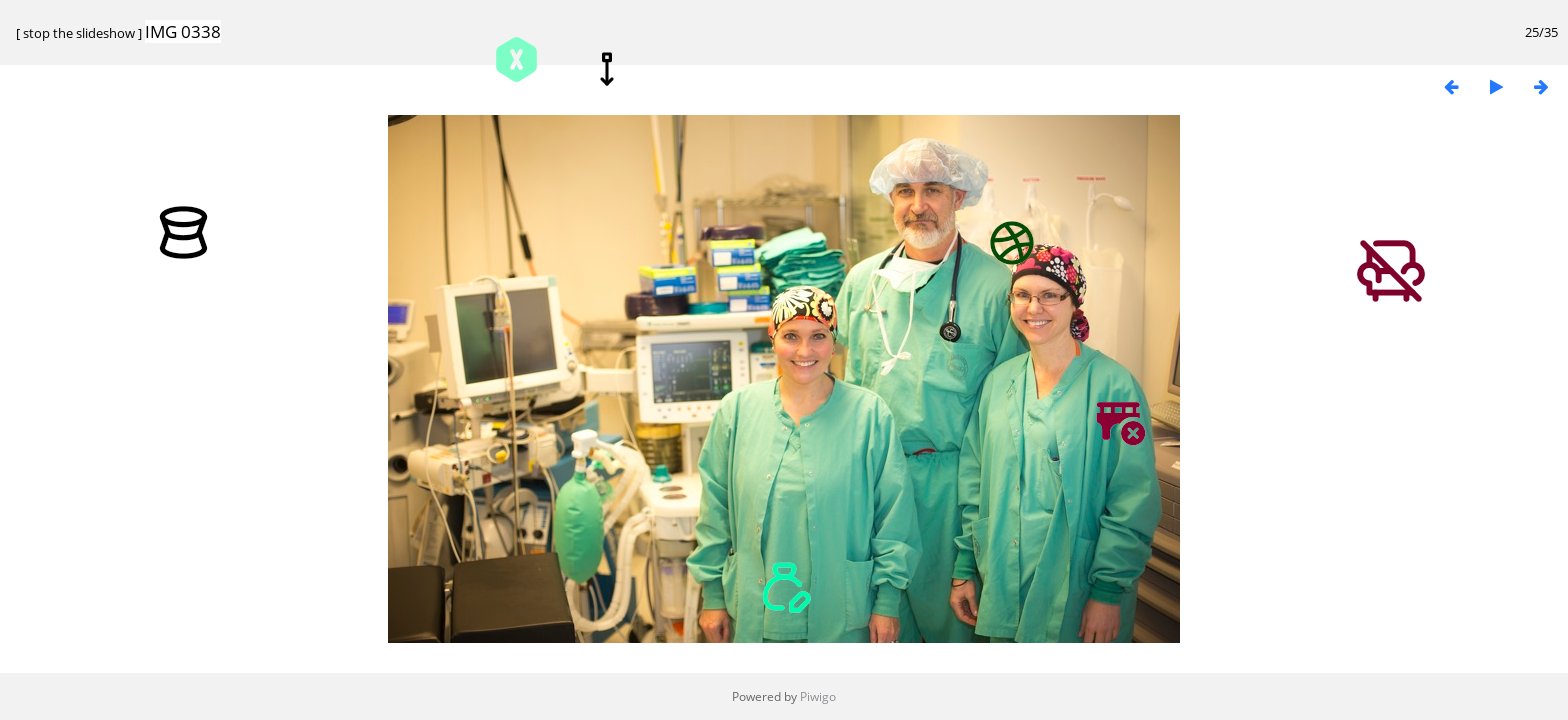 This screenshot has height=720, width=1568. What do you see at coordinates (1391, 271) in the screenshot?
I see `seating unavailable or disabled` at bounding box center [1391, 271].